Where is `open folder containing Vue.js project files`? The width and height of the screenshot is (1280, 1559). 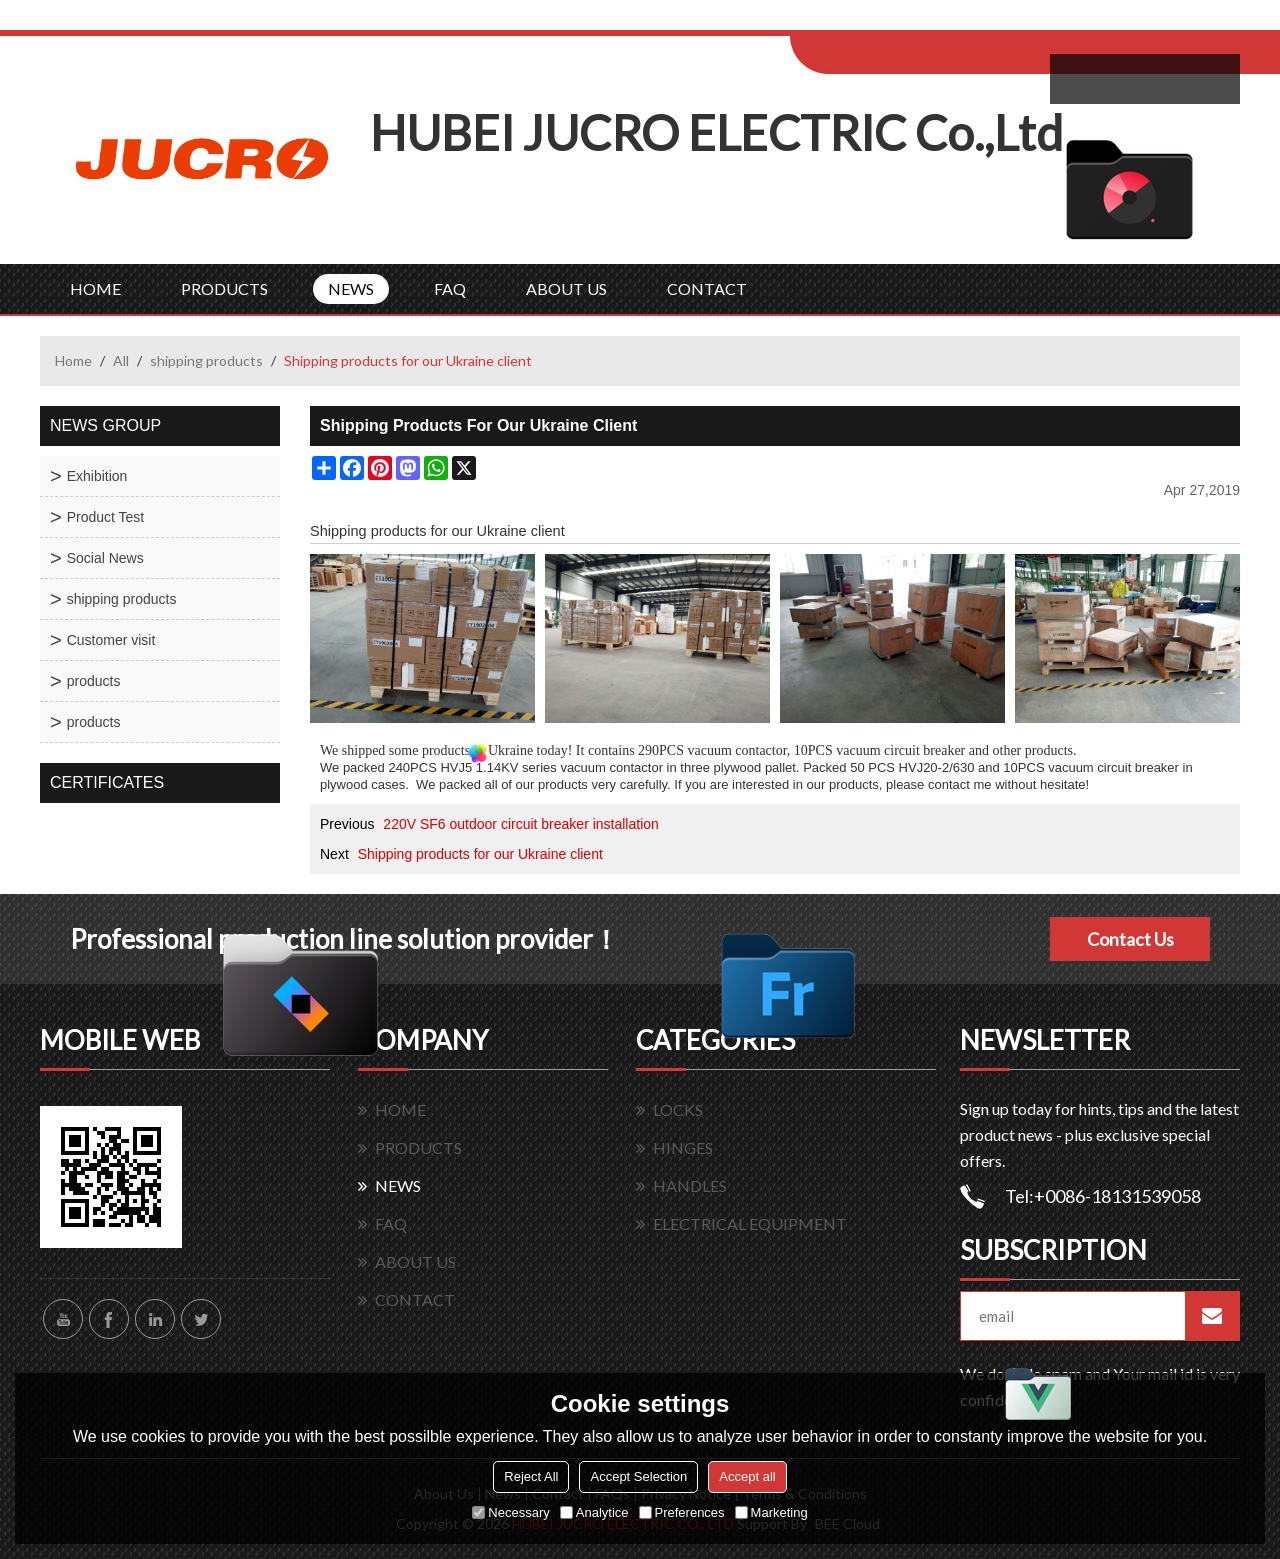 open folder containing Vue.js project files is located at coordinates (1038, 1396).